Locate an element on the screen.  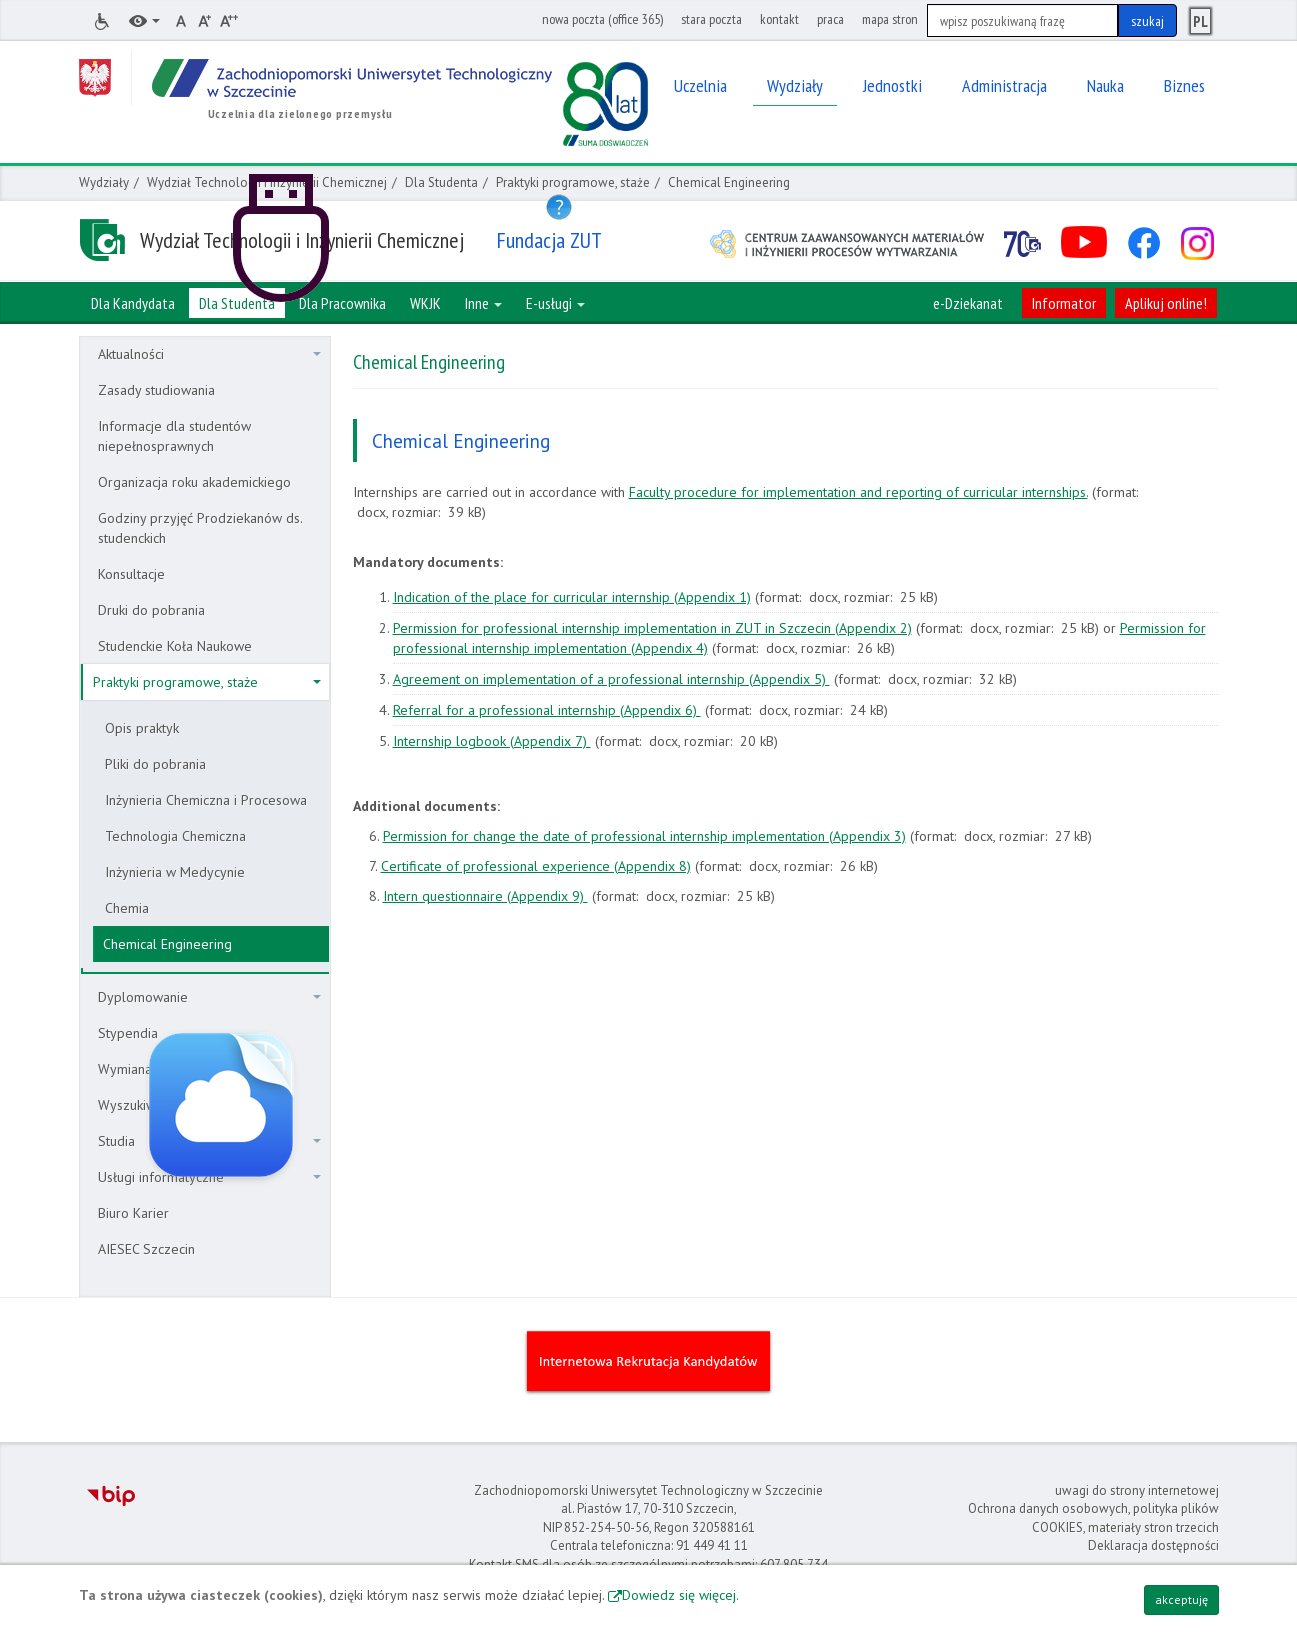
access connected USB drive is located at coordinates (281, 238).